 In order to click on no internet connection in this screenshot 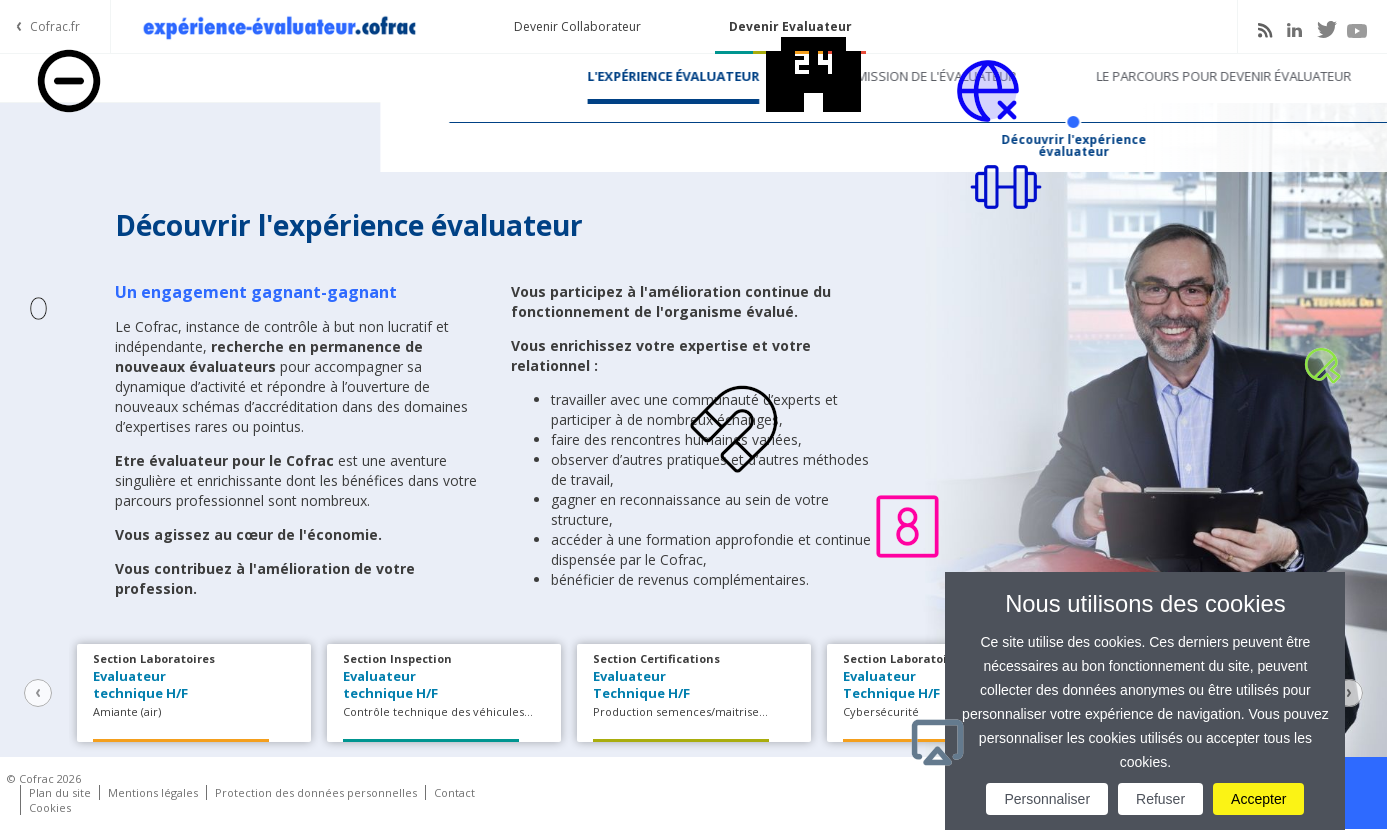, I will do `click(988, 91)`.